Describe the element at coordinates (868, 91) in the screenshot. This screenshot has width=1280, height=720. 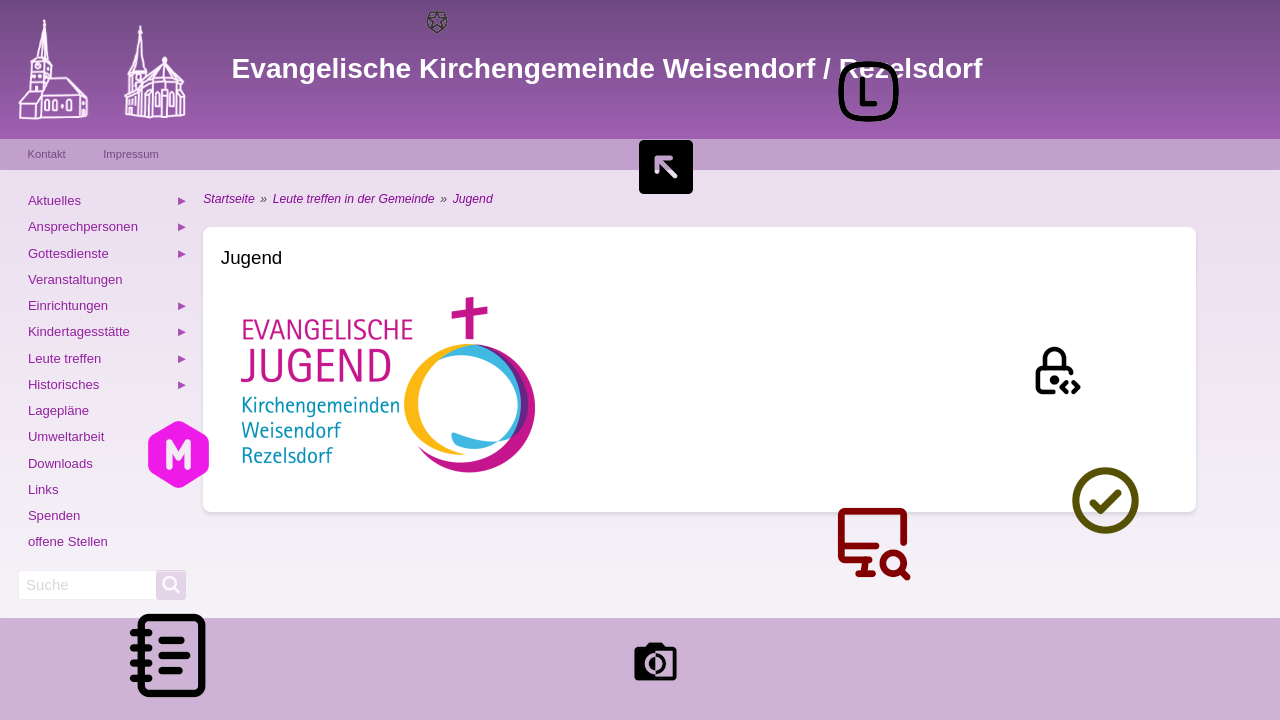
I see `indicates an item or category labeled "L"` at that location.